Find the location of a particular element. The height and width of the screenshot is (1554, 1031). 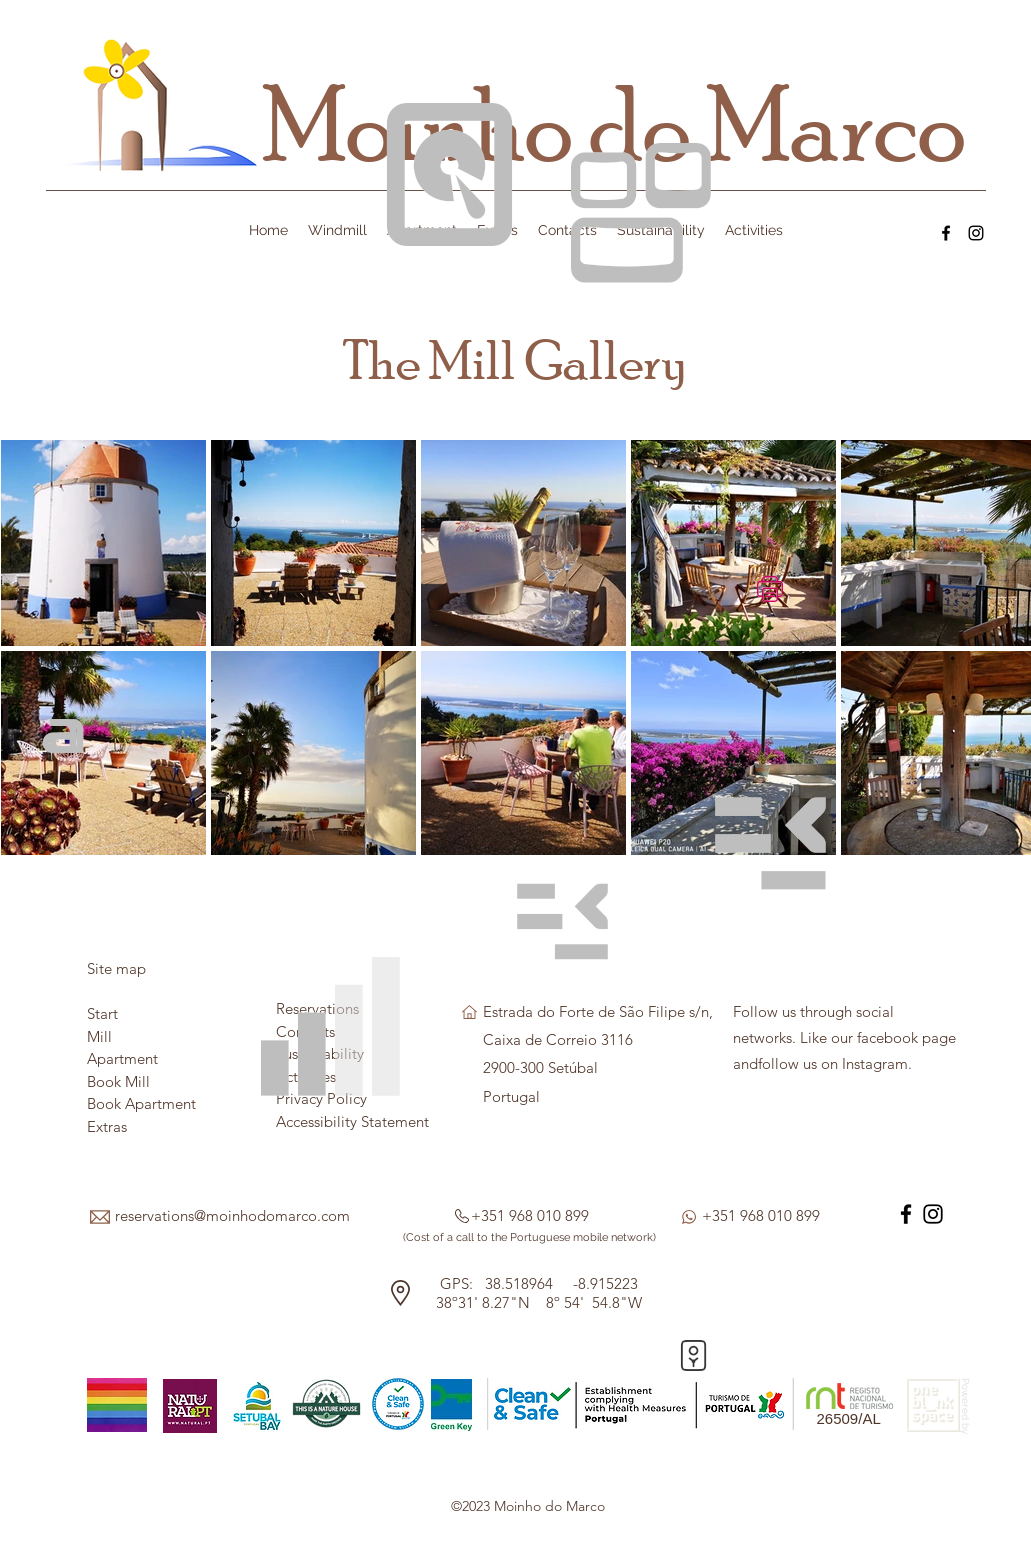

decrease text indentation is located at coordinates (562, 921).